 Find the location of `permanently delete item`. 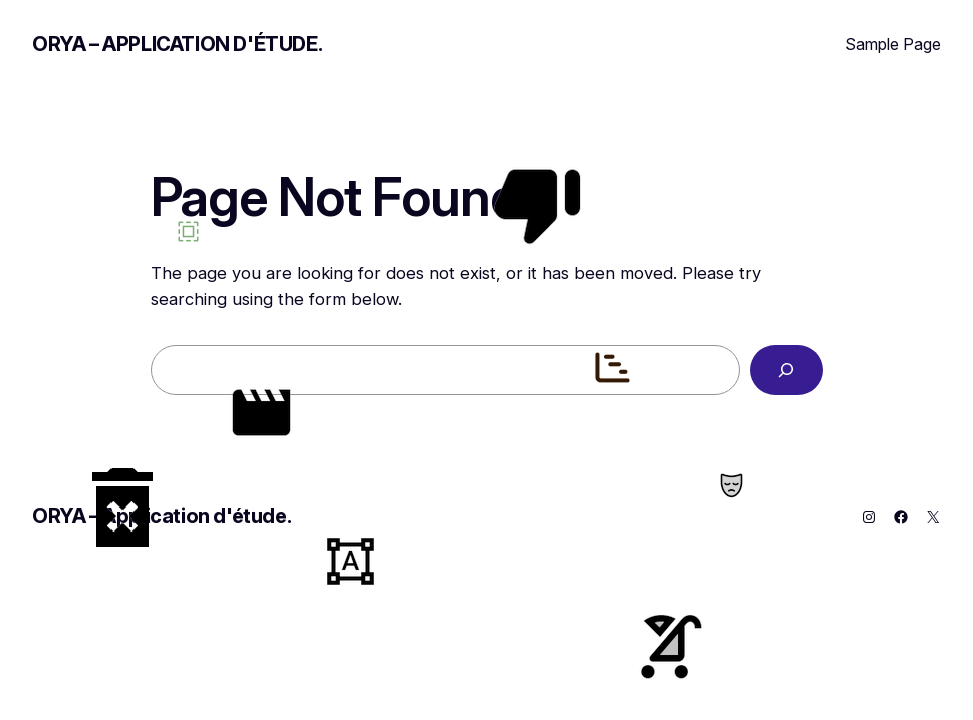

permanently delete item is located at coordinates (122, 507).